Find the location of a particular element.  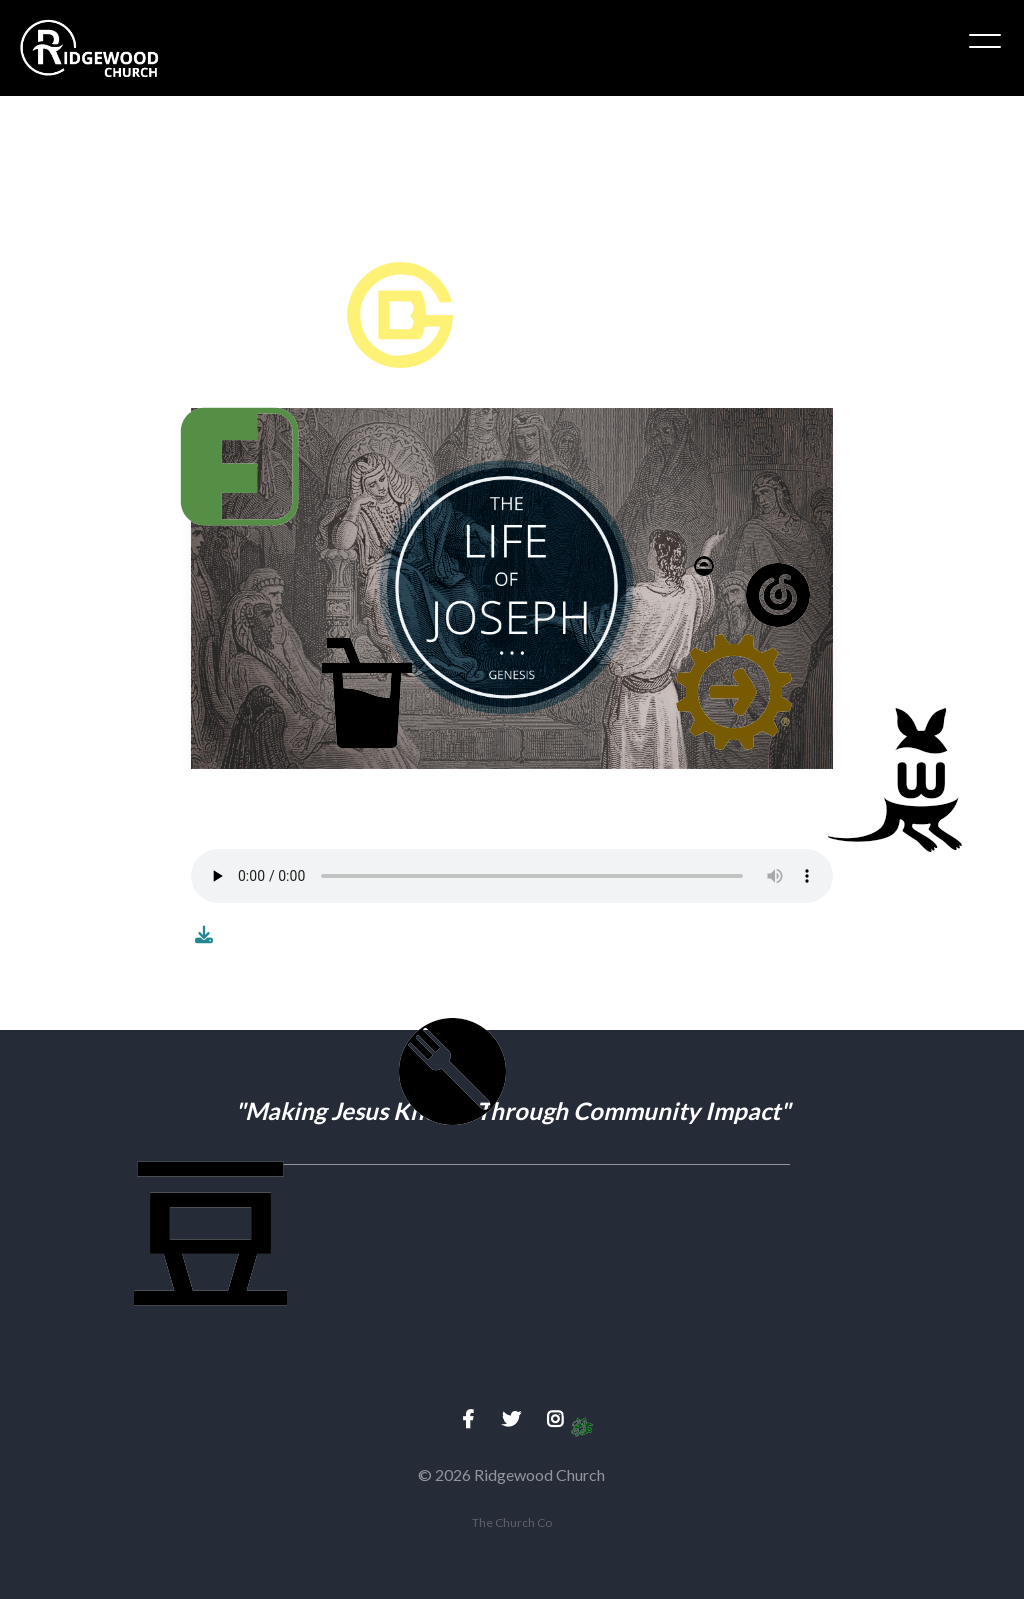

view food and drink options is located at coordinates (367, 698).